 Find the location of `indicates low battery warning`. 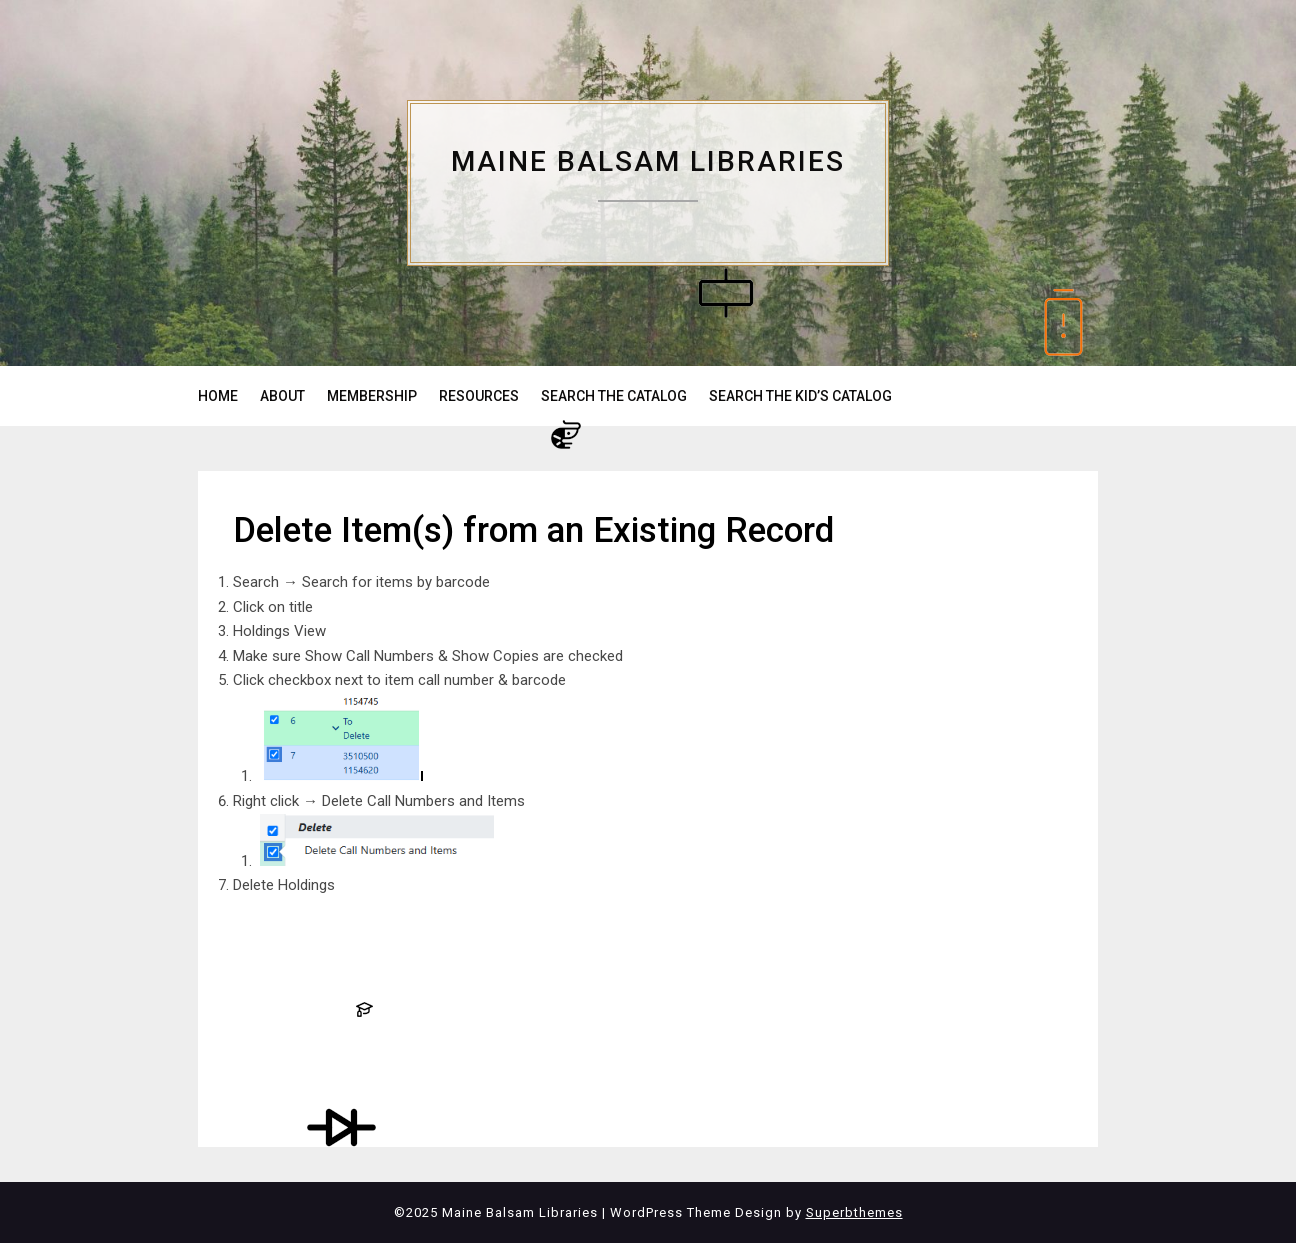

indicates low battery warning is located at coordinates (1063, 323).